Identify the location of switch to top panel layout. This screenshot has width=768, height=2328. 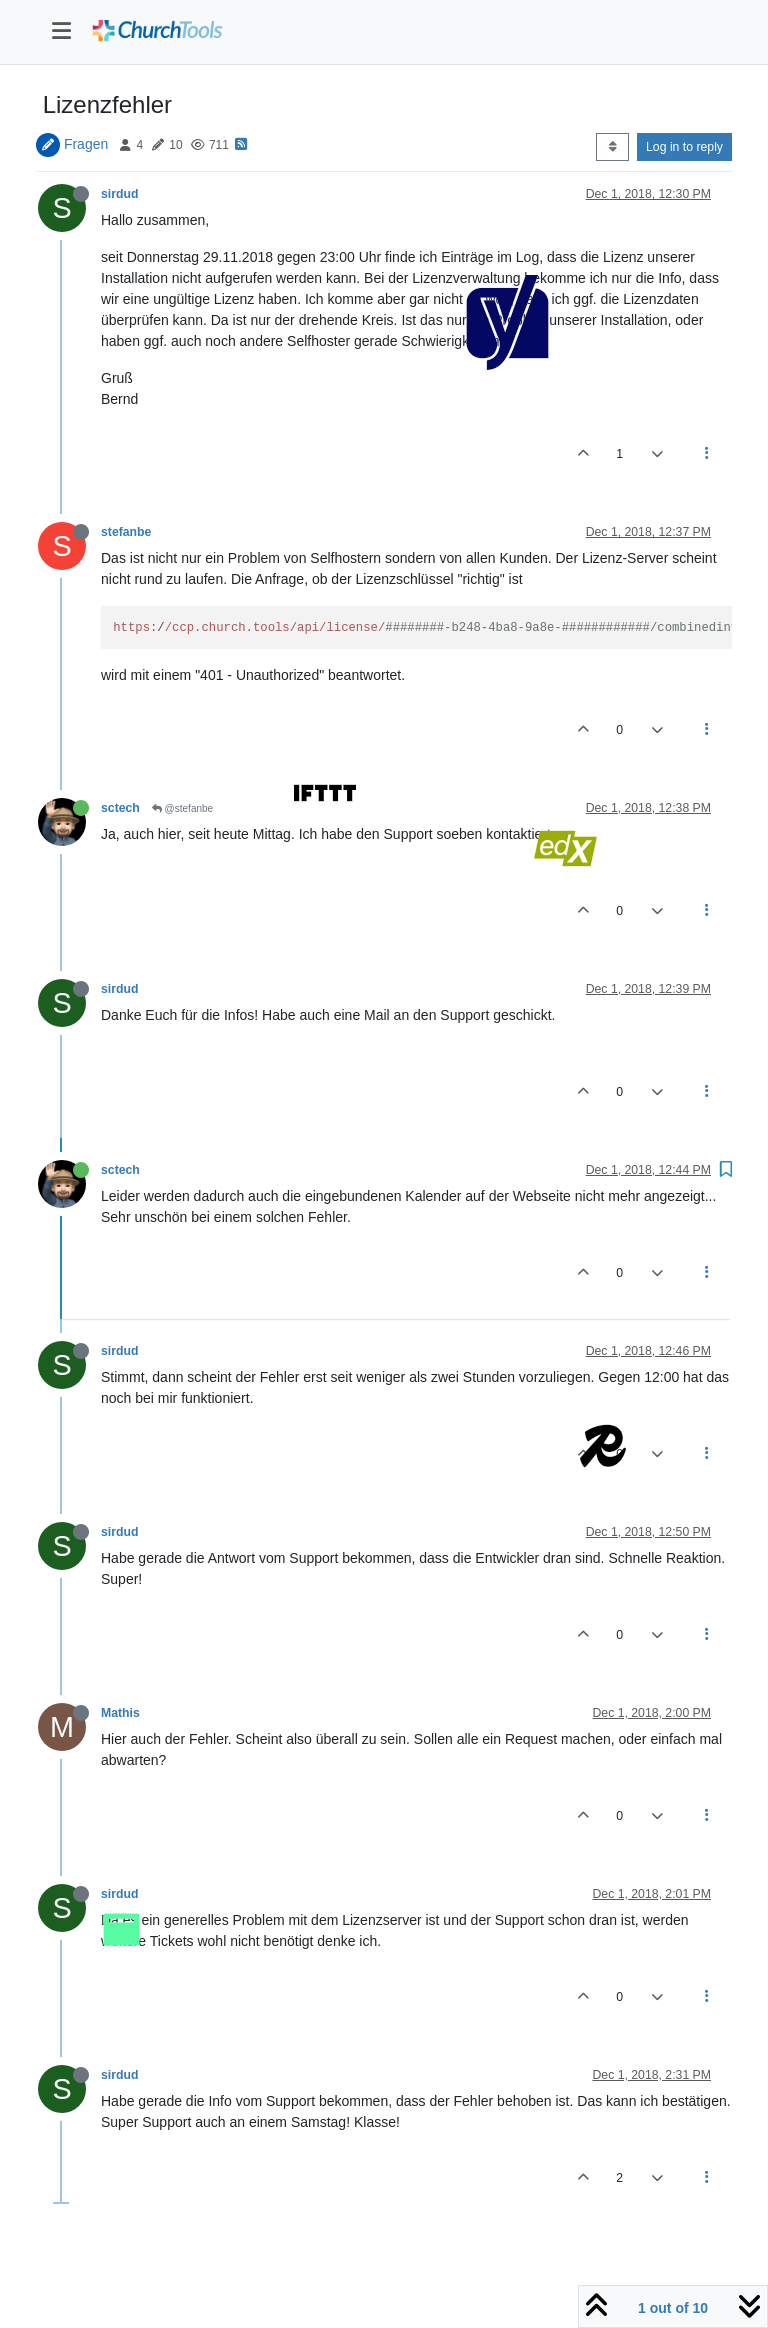
(121, 1929).